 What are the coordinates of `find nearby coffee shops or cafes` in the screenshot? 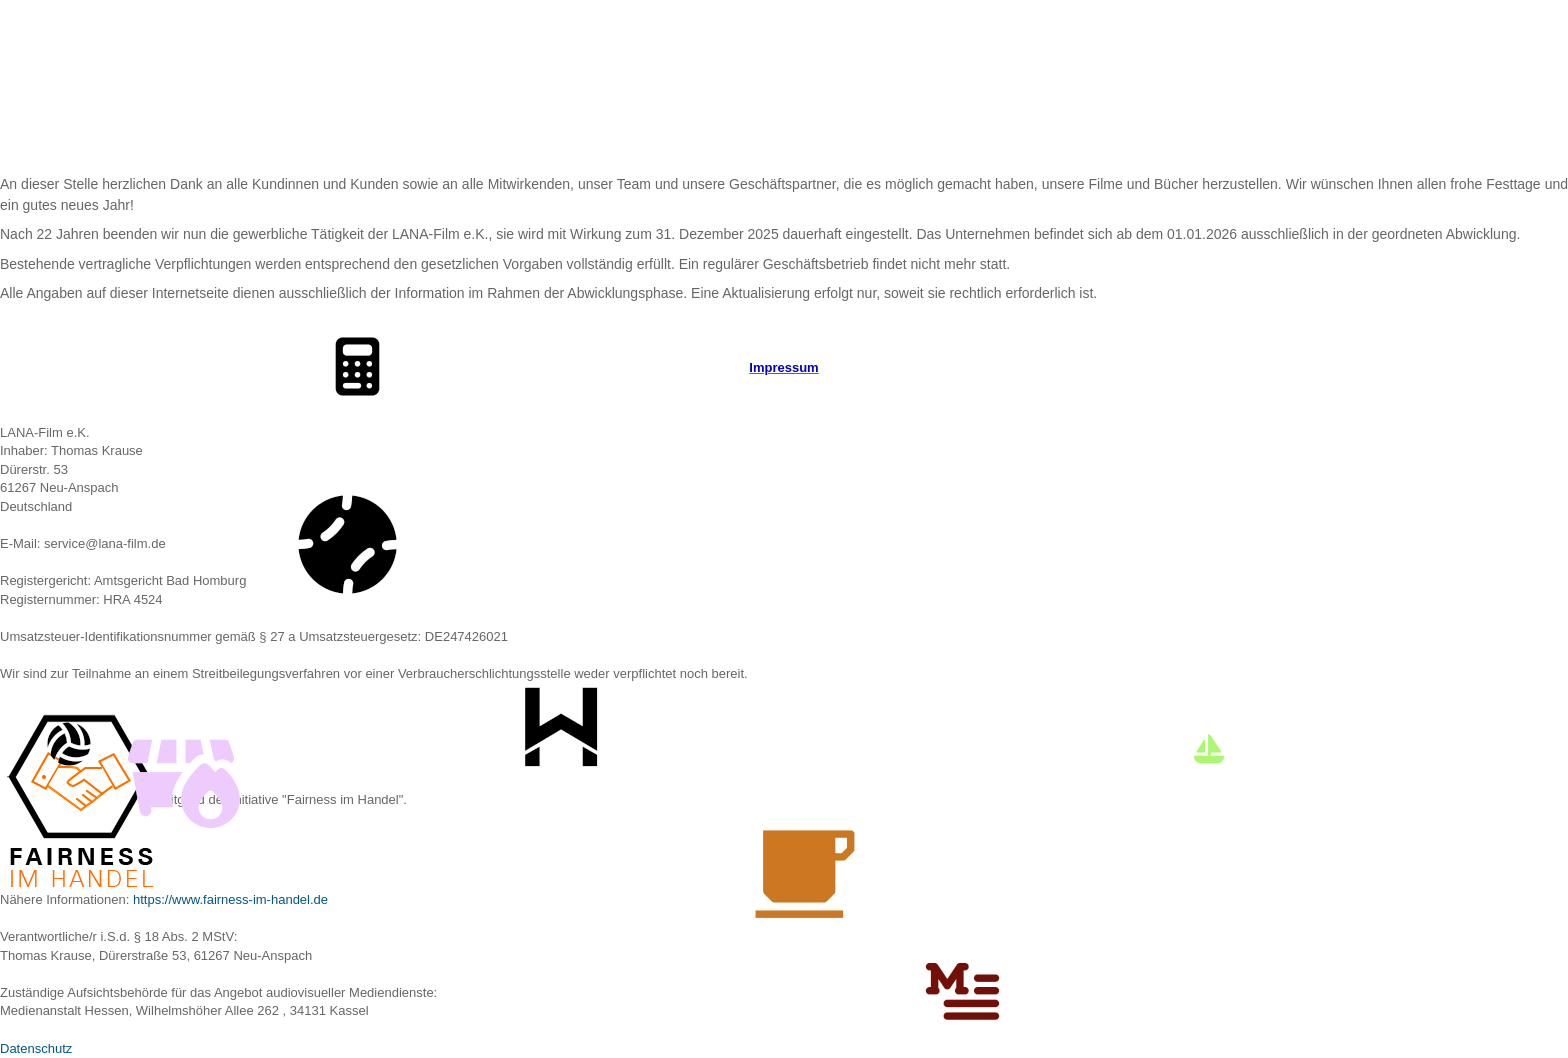 It's located at (805, 876).